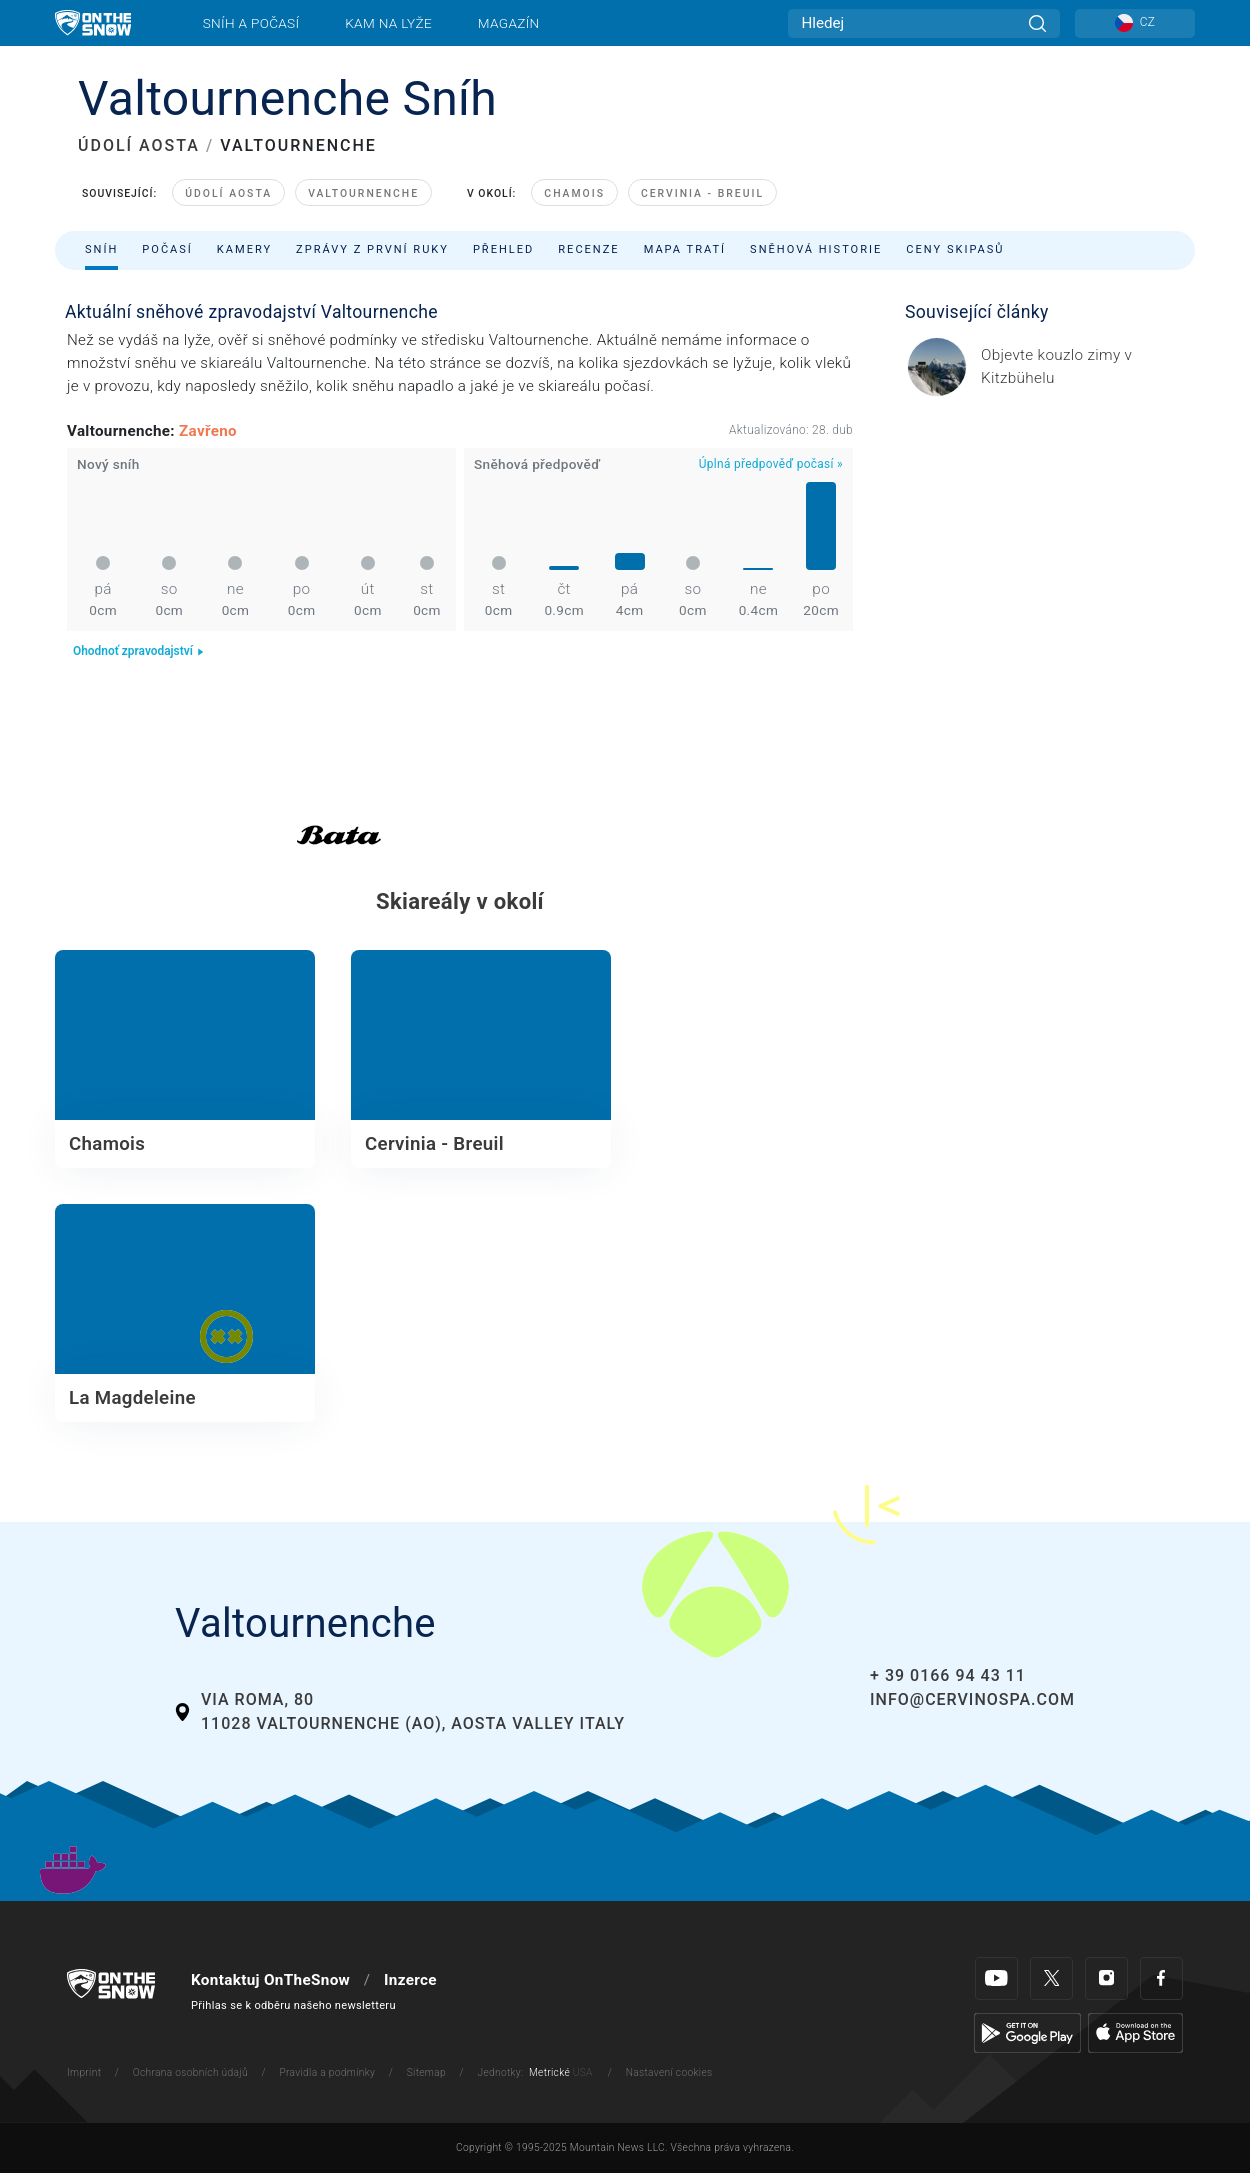 The width and height of the screenshot is (1250, 2173). I want to click on visit the Bata footwear website, so click(339, 835).